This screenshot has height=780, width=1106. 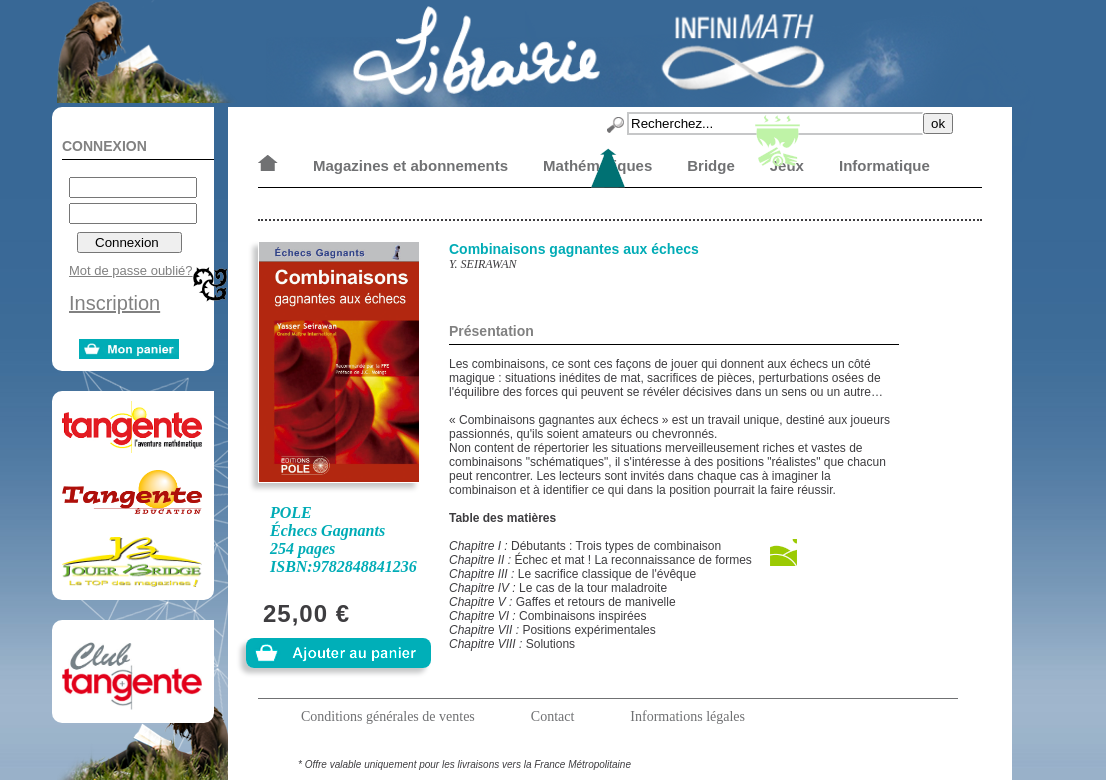 I want to click on increase thrust or acceleration, so click(x=608, y=168).